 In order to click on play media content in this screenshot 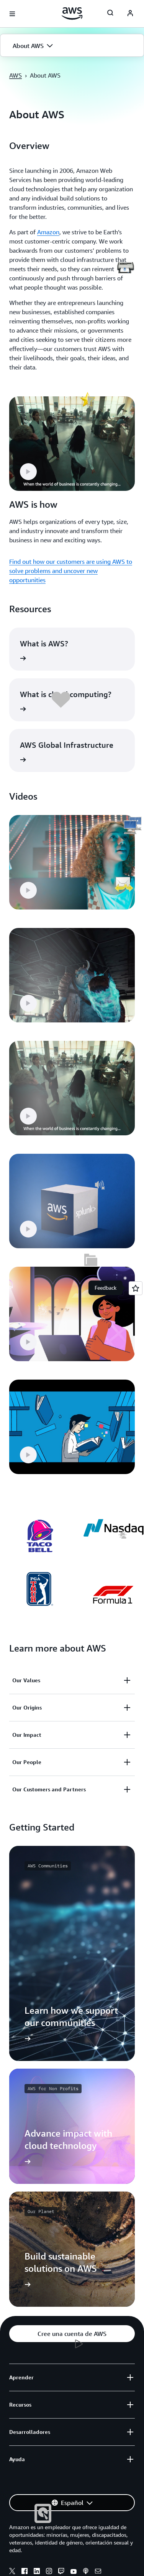, I will do `click(79, 2344)`.